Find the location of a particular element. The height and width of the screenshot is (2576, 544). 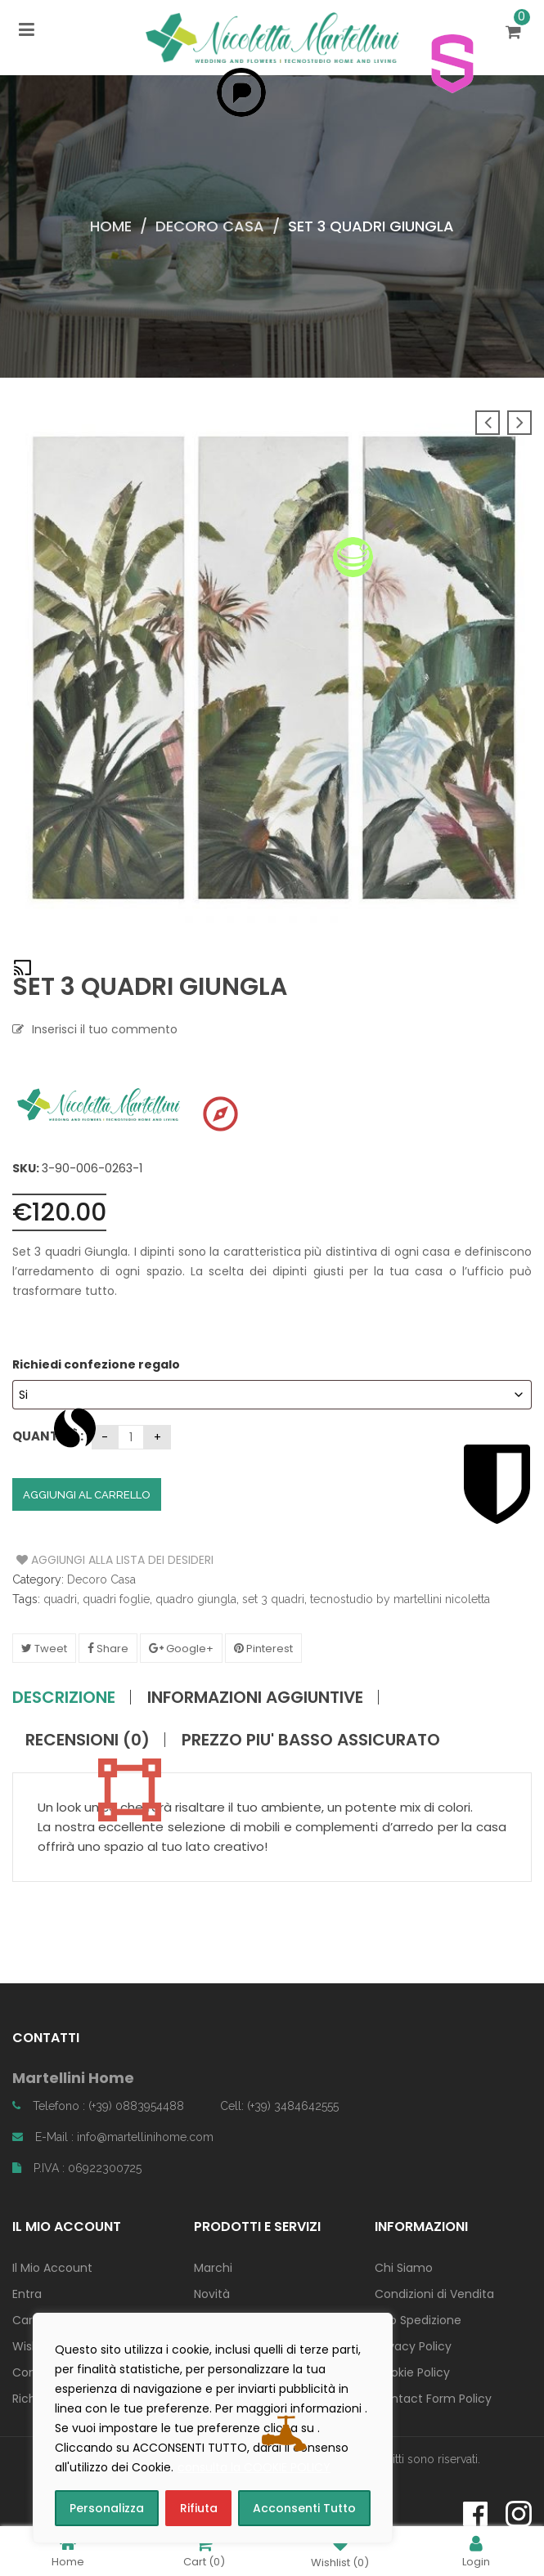

open the pixelfed app is located at coordinates (241, 92).